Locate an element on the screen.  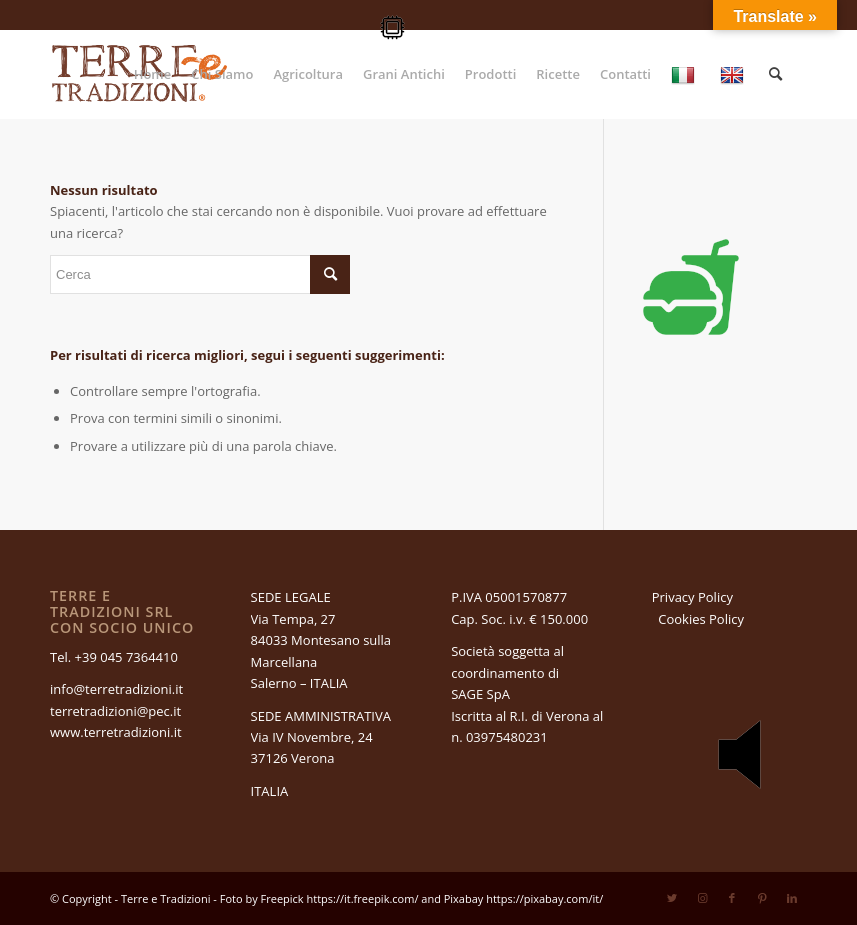
mute audio or sound is located at coordinates (739, 754).